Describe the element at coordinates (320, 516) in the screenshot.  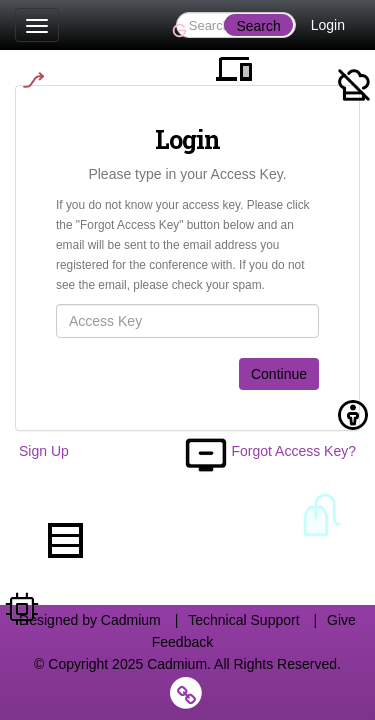
I see `tea or hot beverage options` at that location.